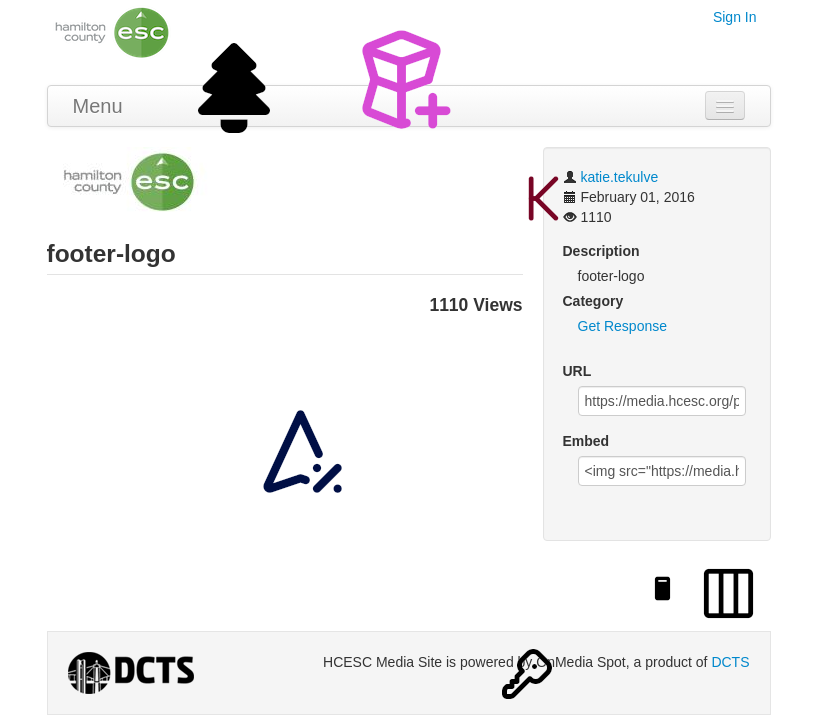 The image size is (817, 720). What do you see at coordinates (401, 79) in the screenshot?
I see `add a new 3D object or model` at bounding box center [401, 79].